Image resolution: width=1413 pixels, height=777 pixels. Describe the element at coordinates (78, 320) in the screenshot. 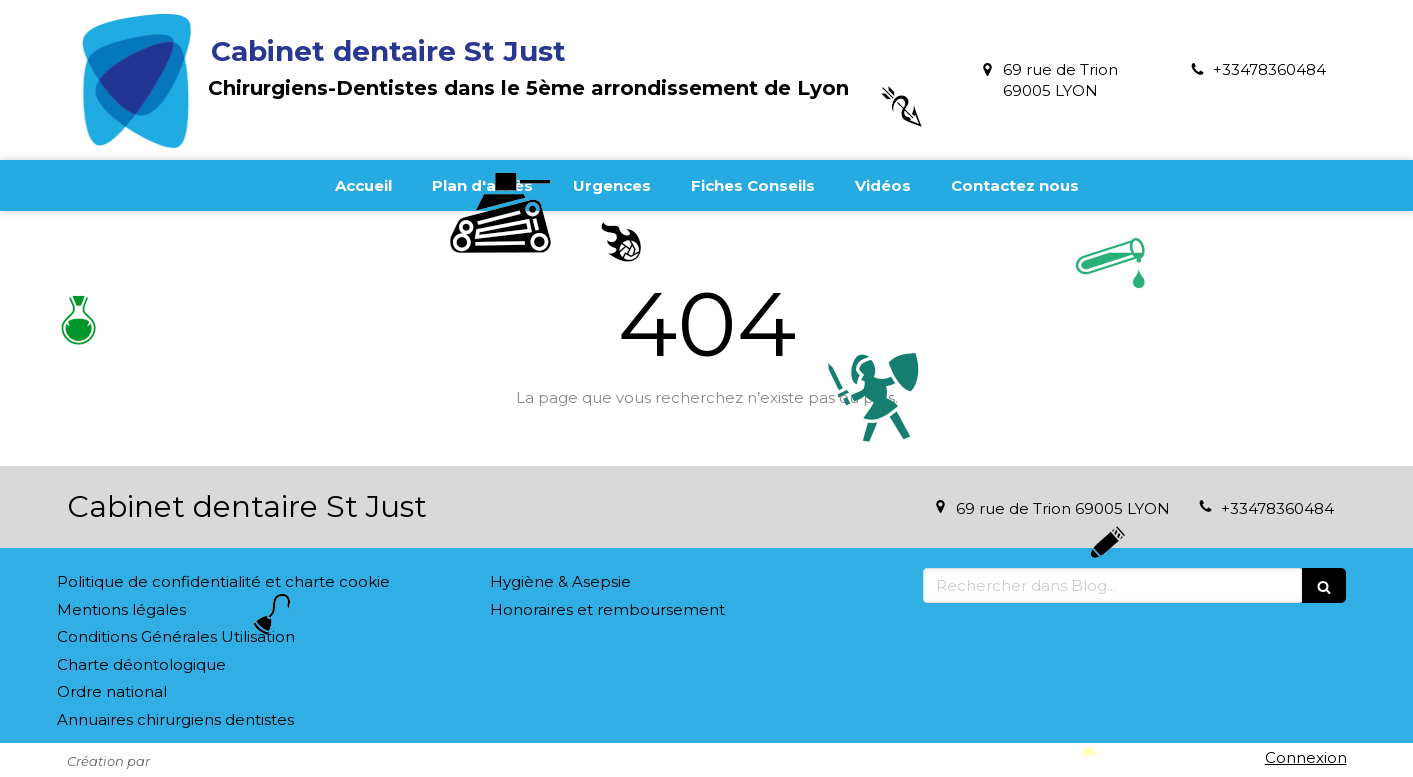

I see `access the alchemy or crafting menu` at that location.